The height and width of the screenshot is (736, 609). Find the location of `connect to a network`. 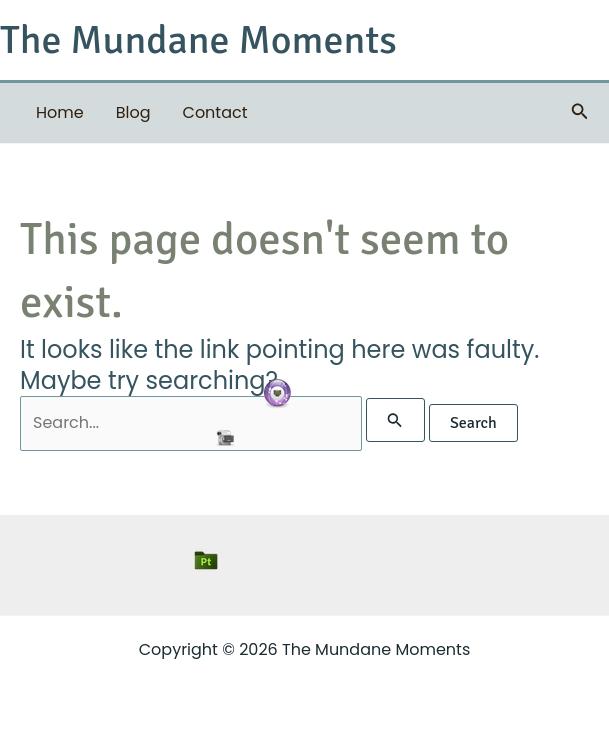

connect to a network is located at coordinates (277, 394).